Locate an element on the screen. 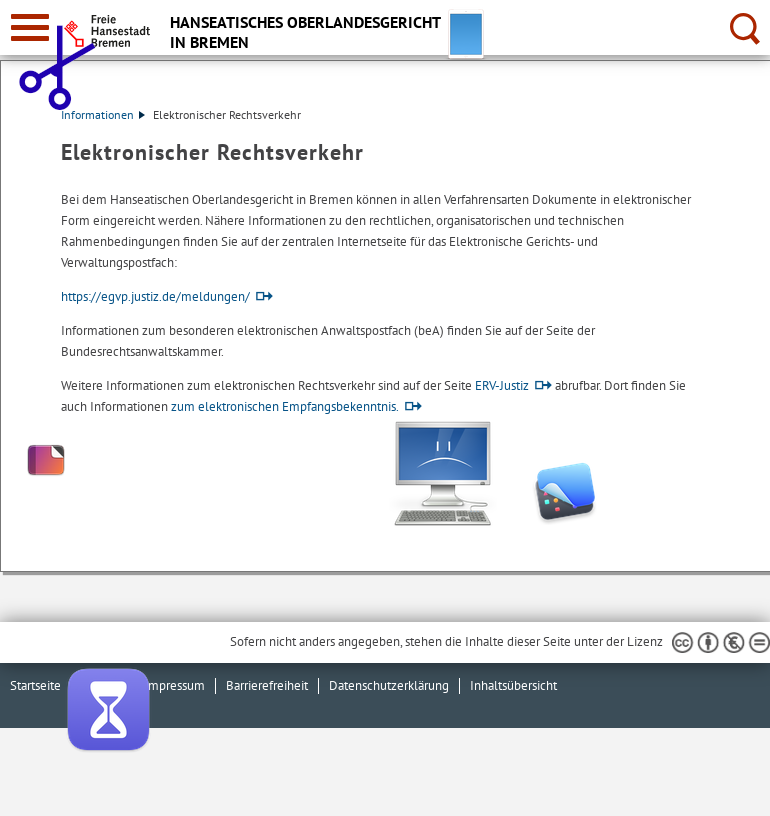 Image resolution: width=770 pixels, height=816 pixels. view screen time usage and statistics is located at coordinates (108, 709).